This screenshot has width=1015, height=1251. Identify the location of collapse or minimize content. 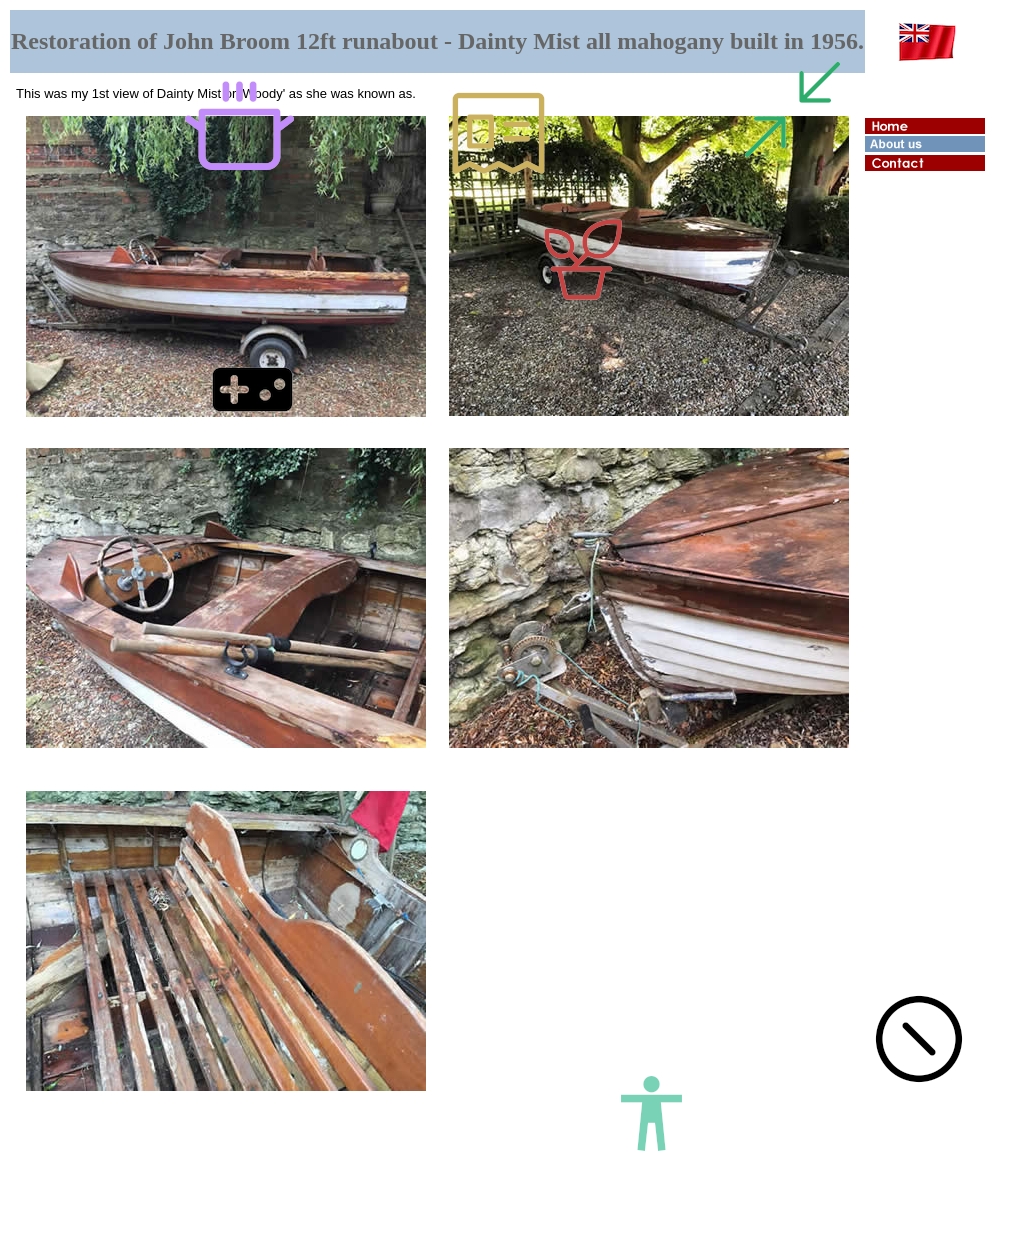
(792, 109).